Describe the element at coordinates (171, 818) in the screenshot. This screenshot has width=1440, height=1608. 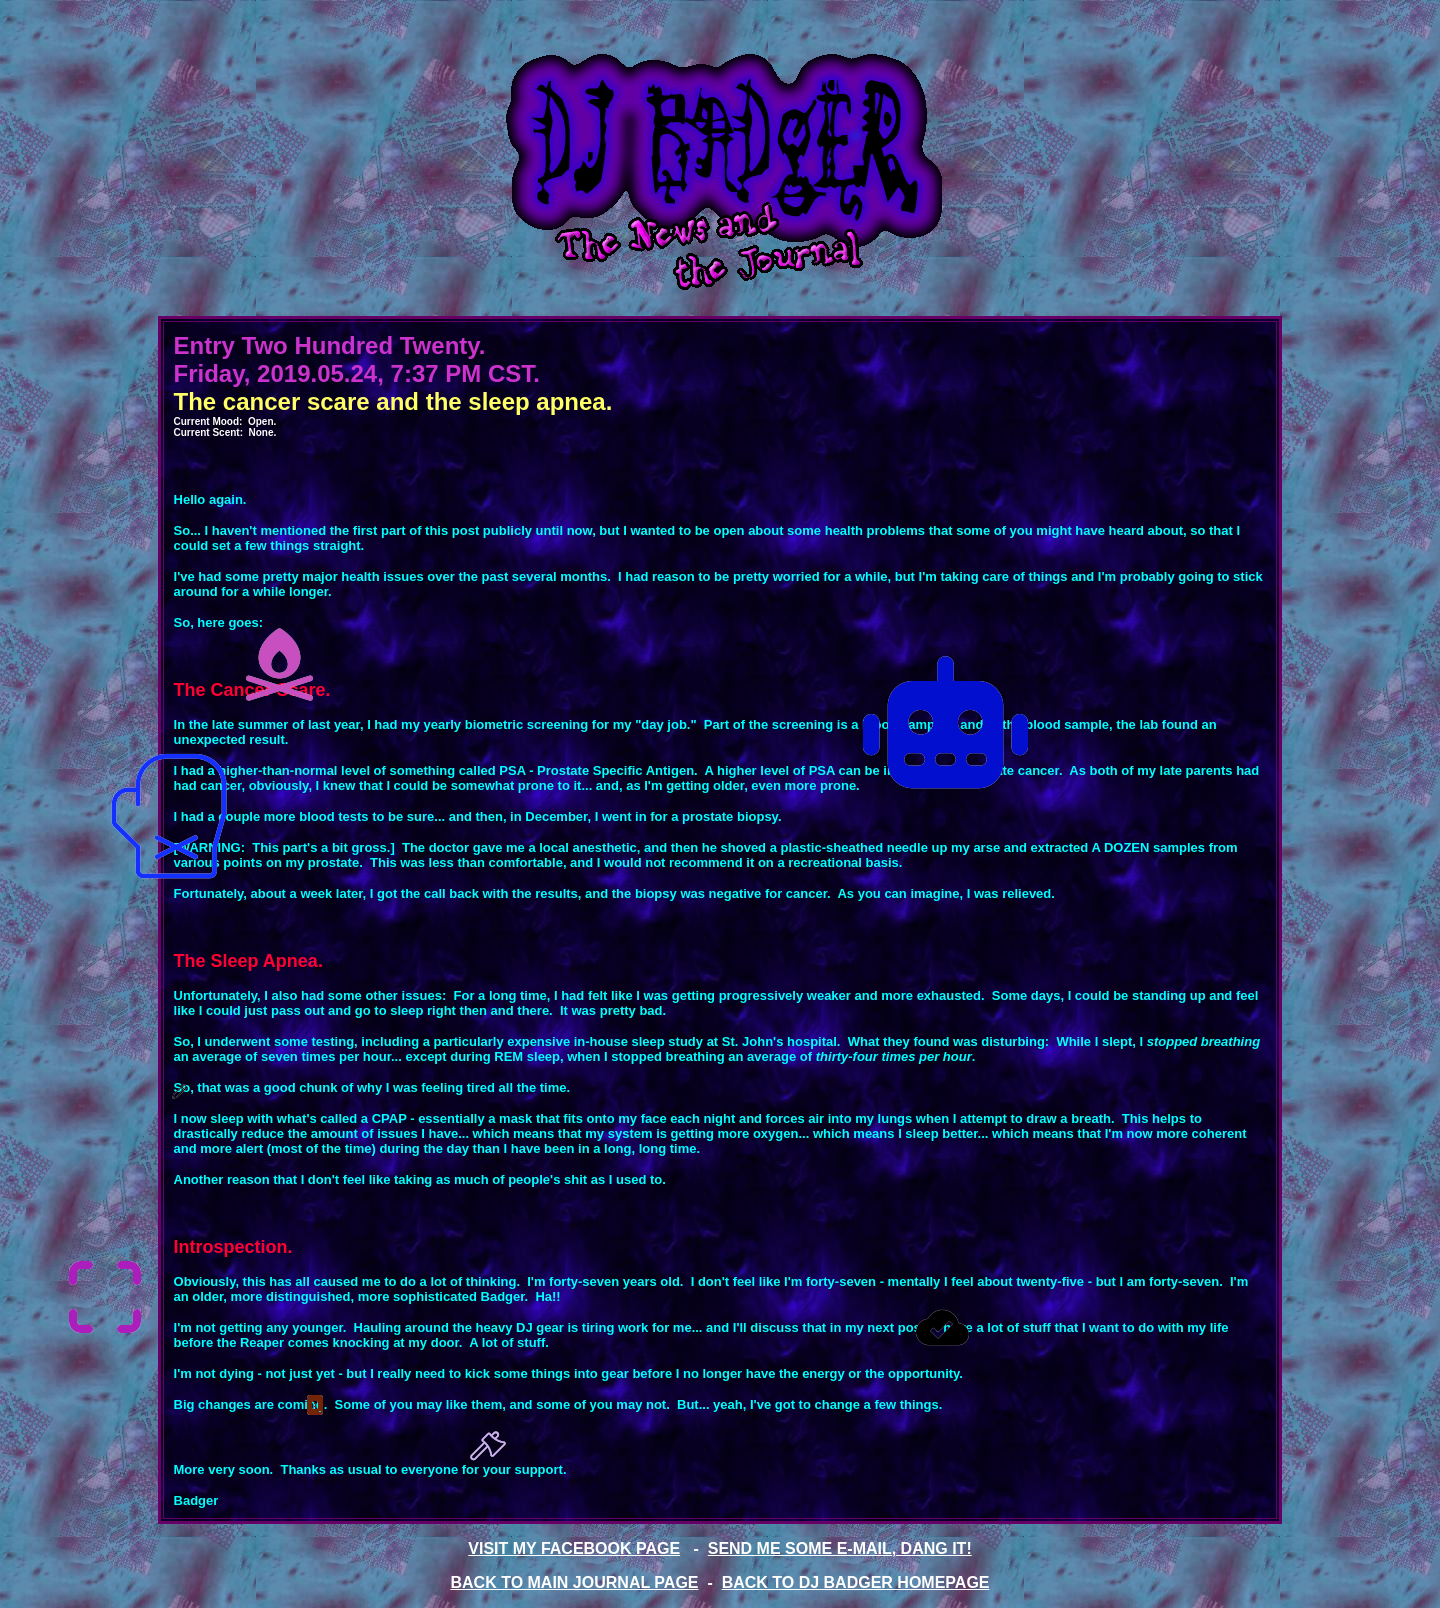
I see `access boxing or combat sports content` at that location.